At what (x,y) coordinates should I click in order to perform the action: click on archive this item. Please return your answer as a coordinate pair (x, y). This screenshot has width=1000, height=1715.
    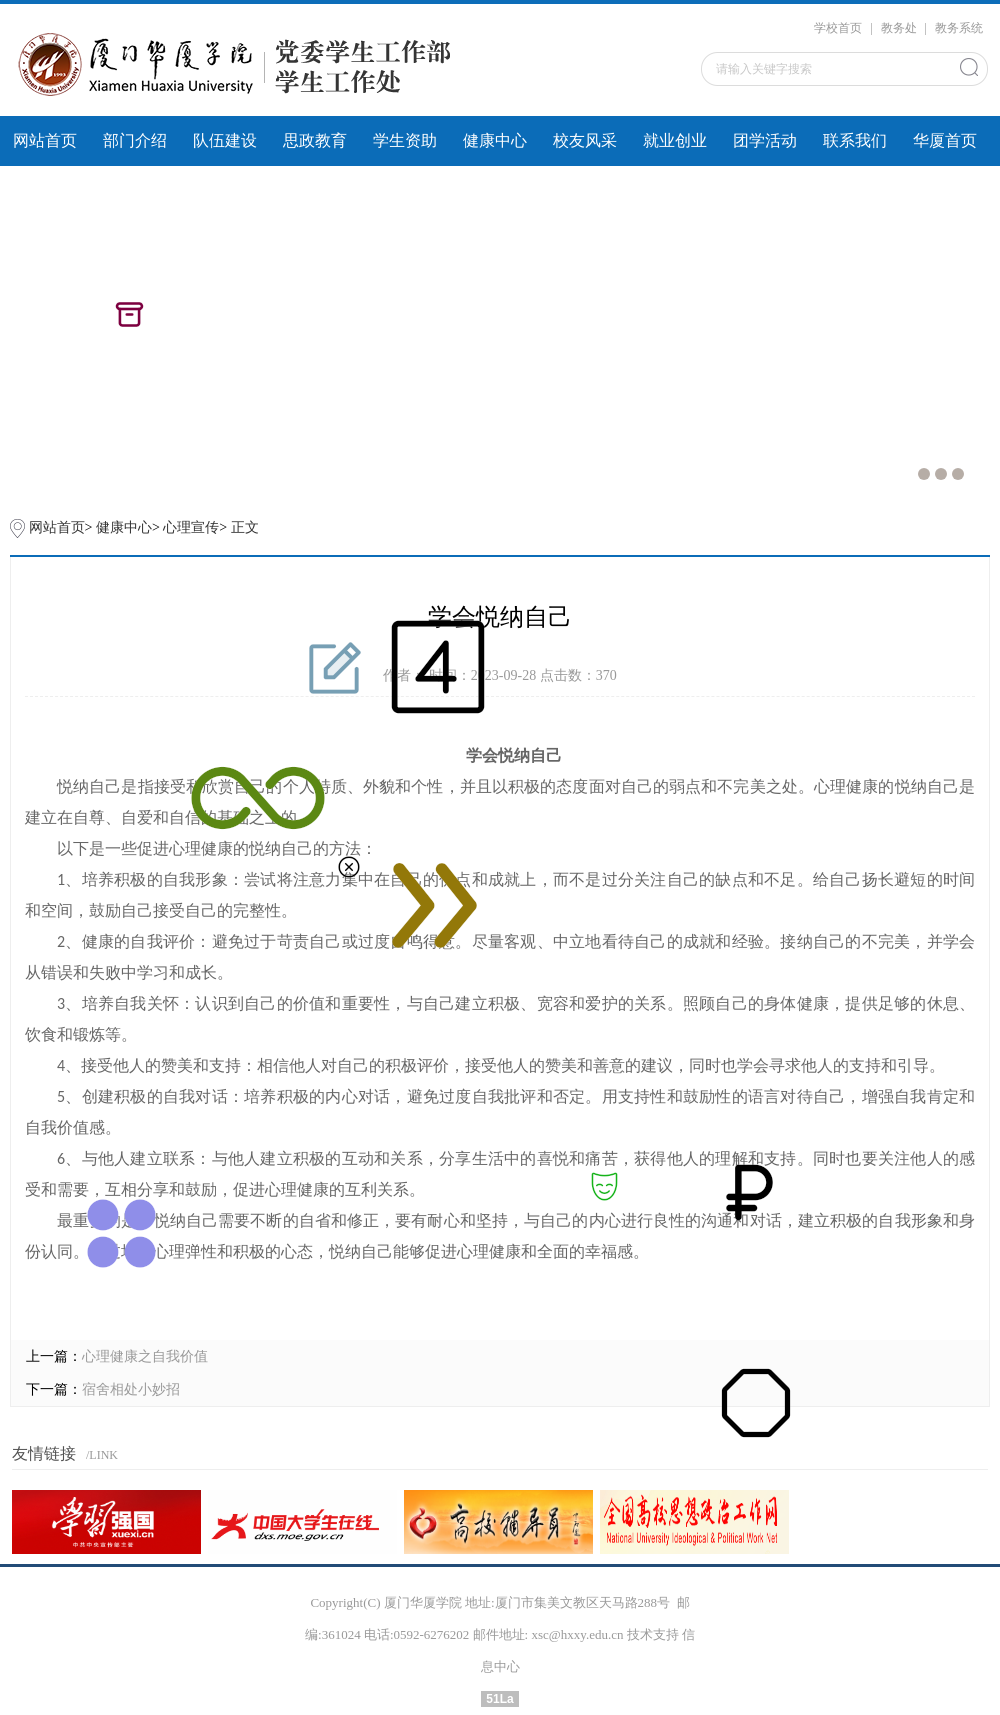
    Looking at the image, I should click on (129, 314).